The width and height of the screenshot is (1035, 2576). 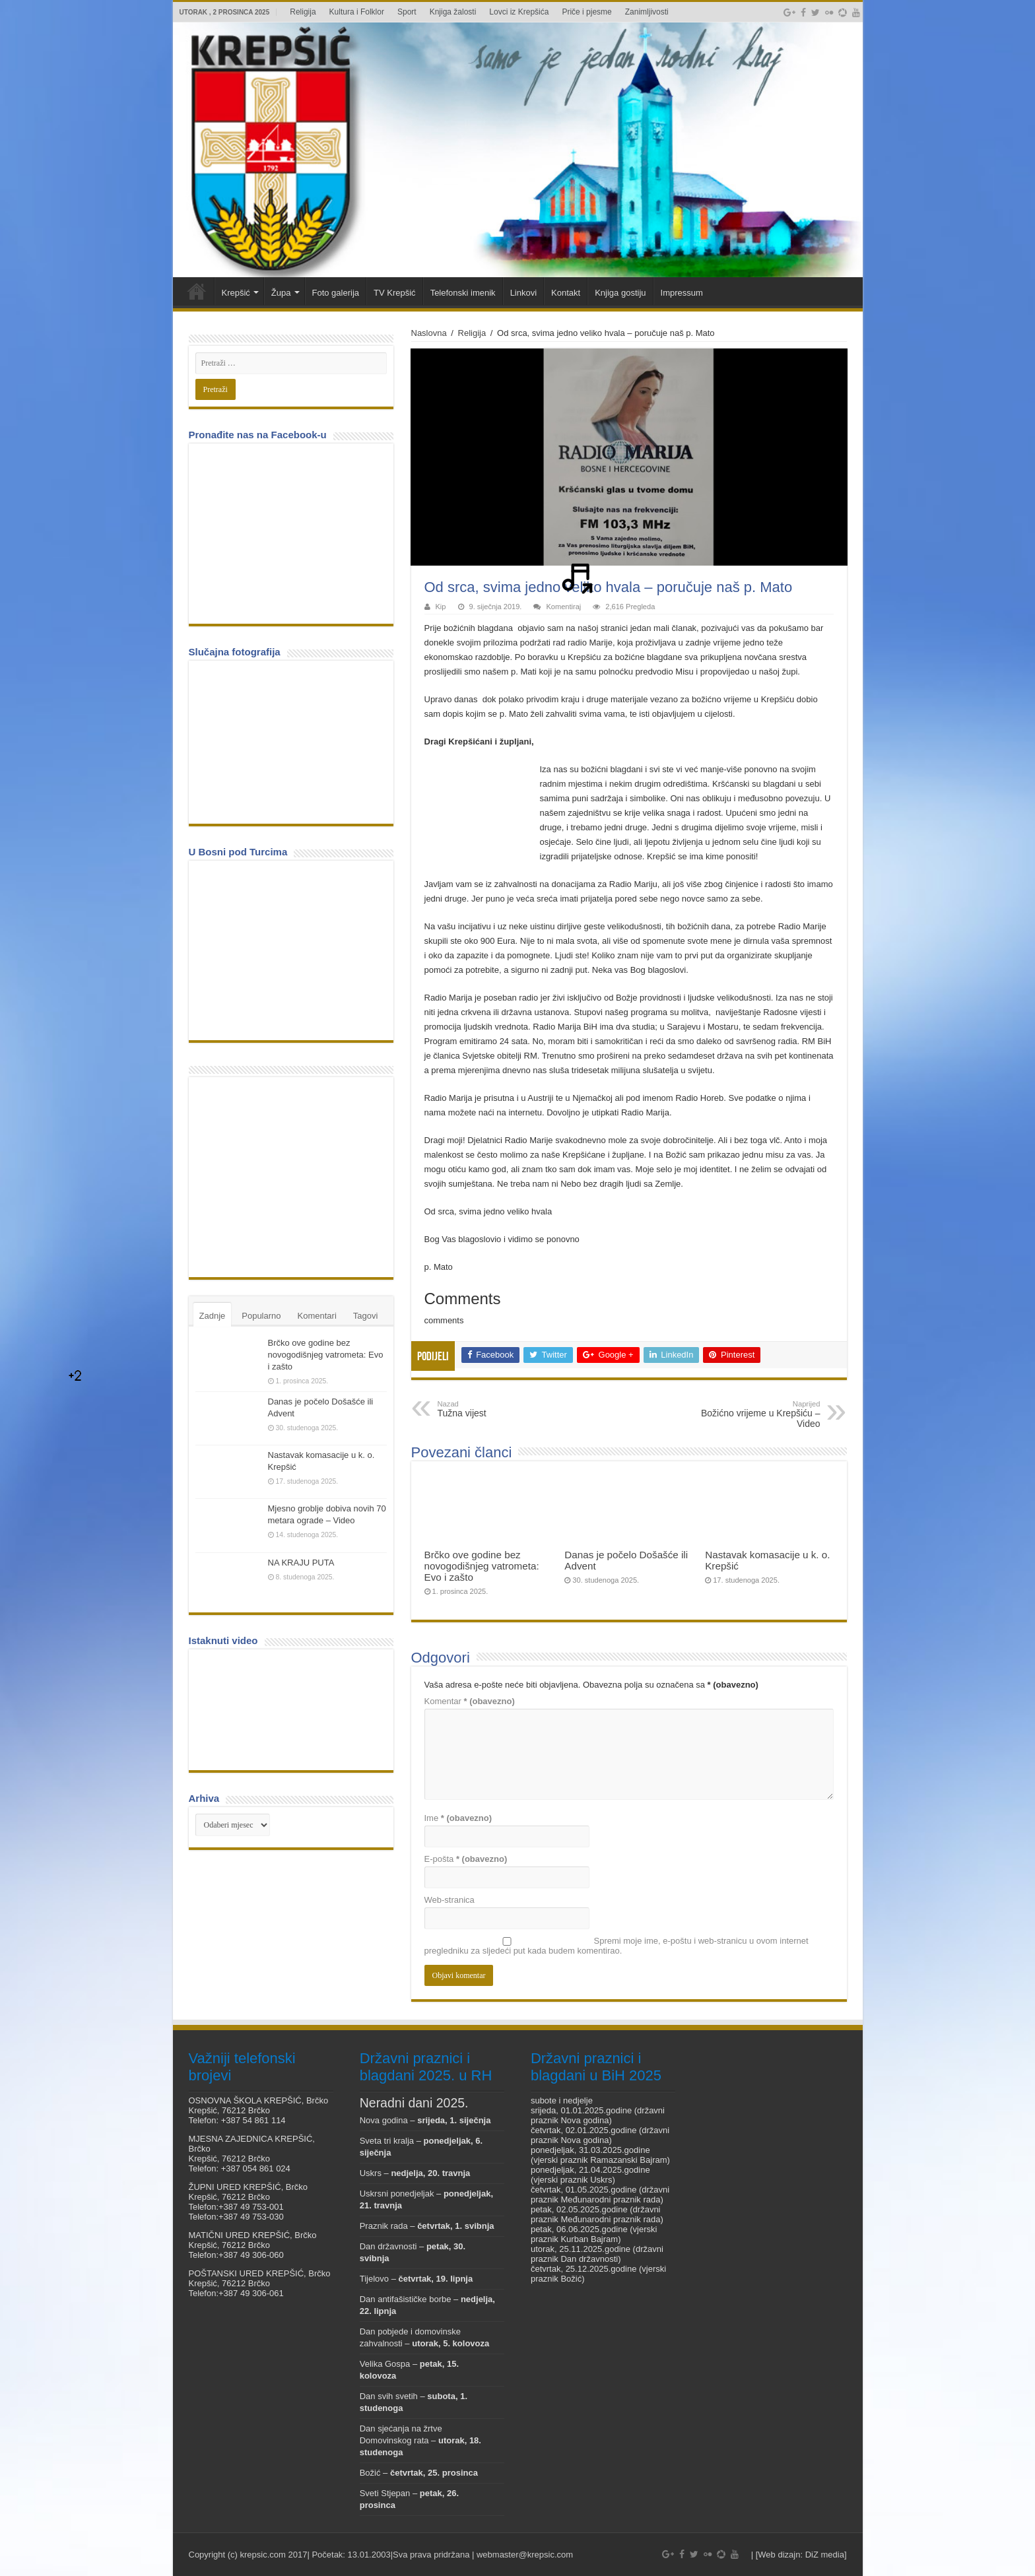 What do you see at coordinates (75, 1375) in the screenshot?
I see `increase exposure by 2 stops` at bounding box center [75, 1375].